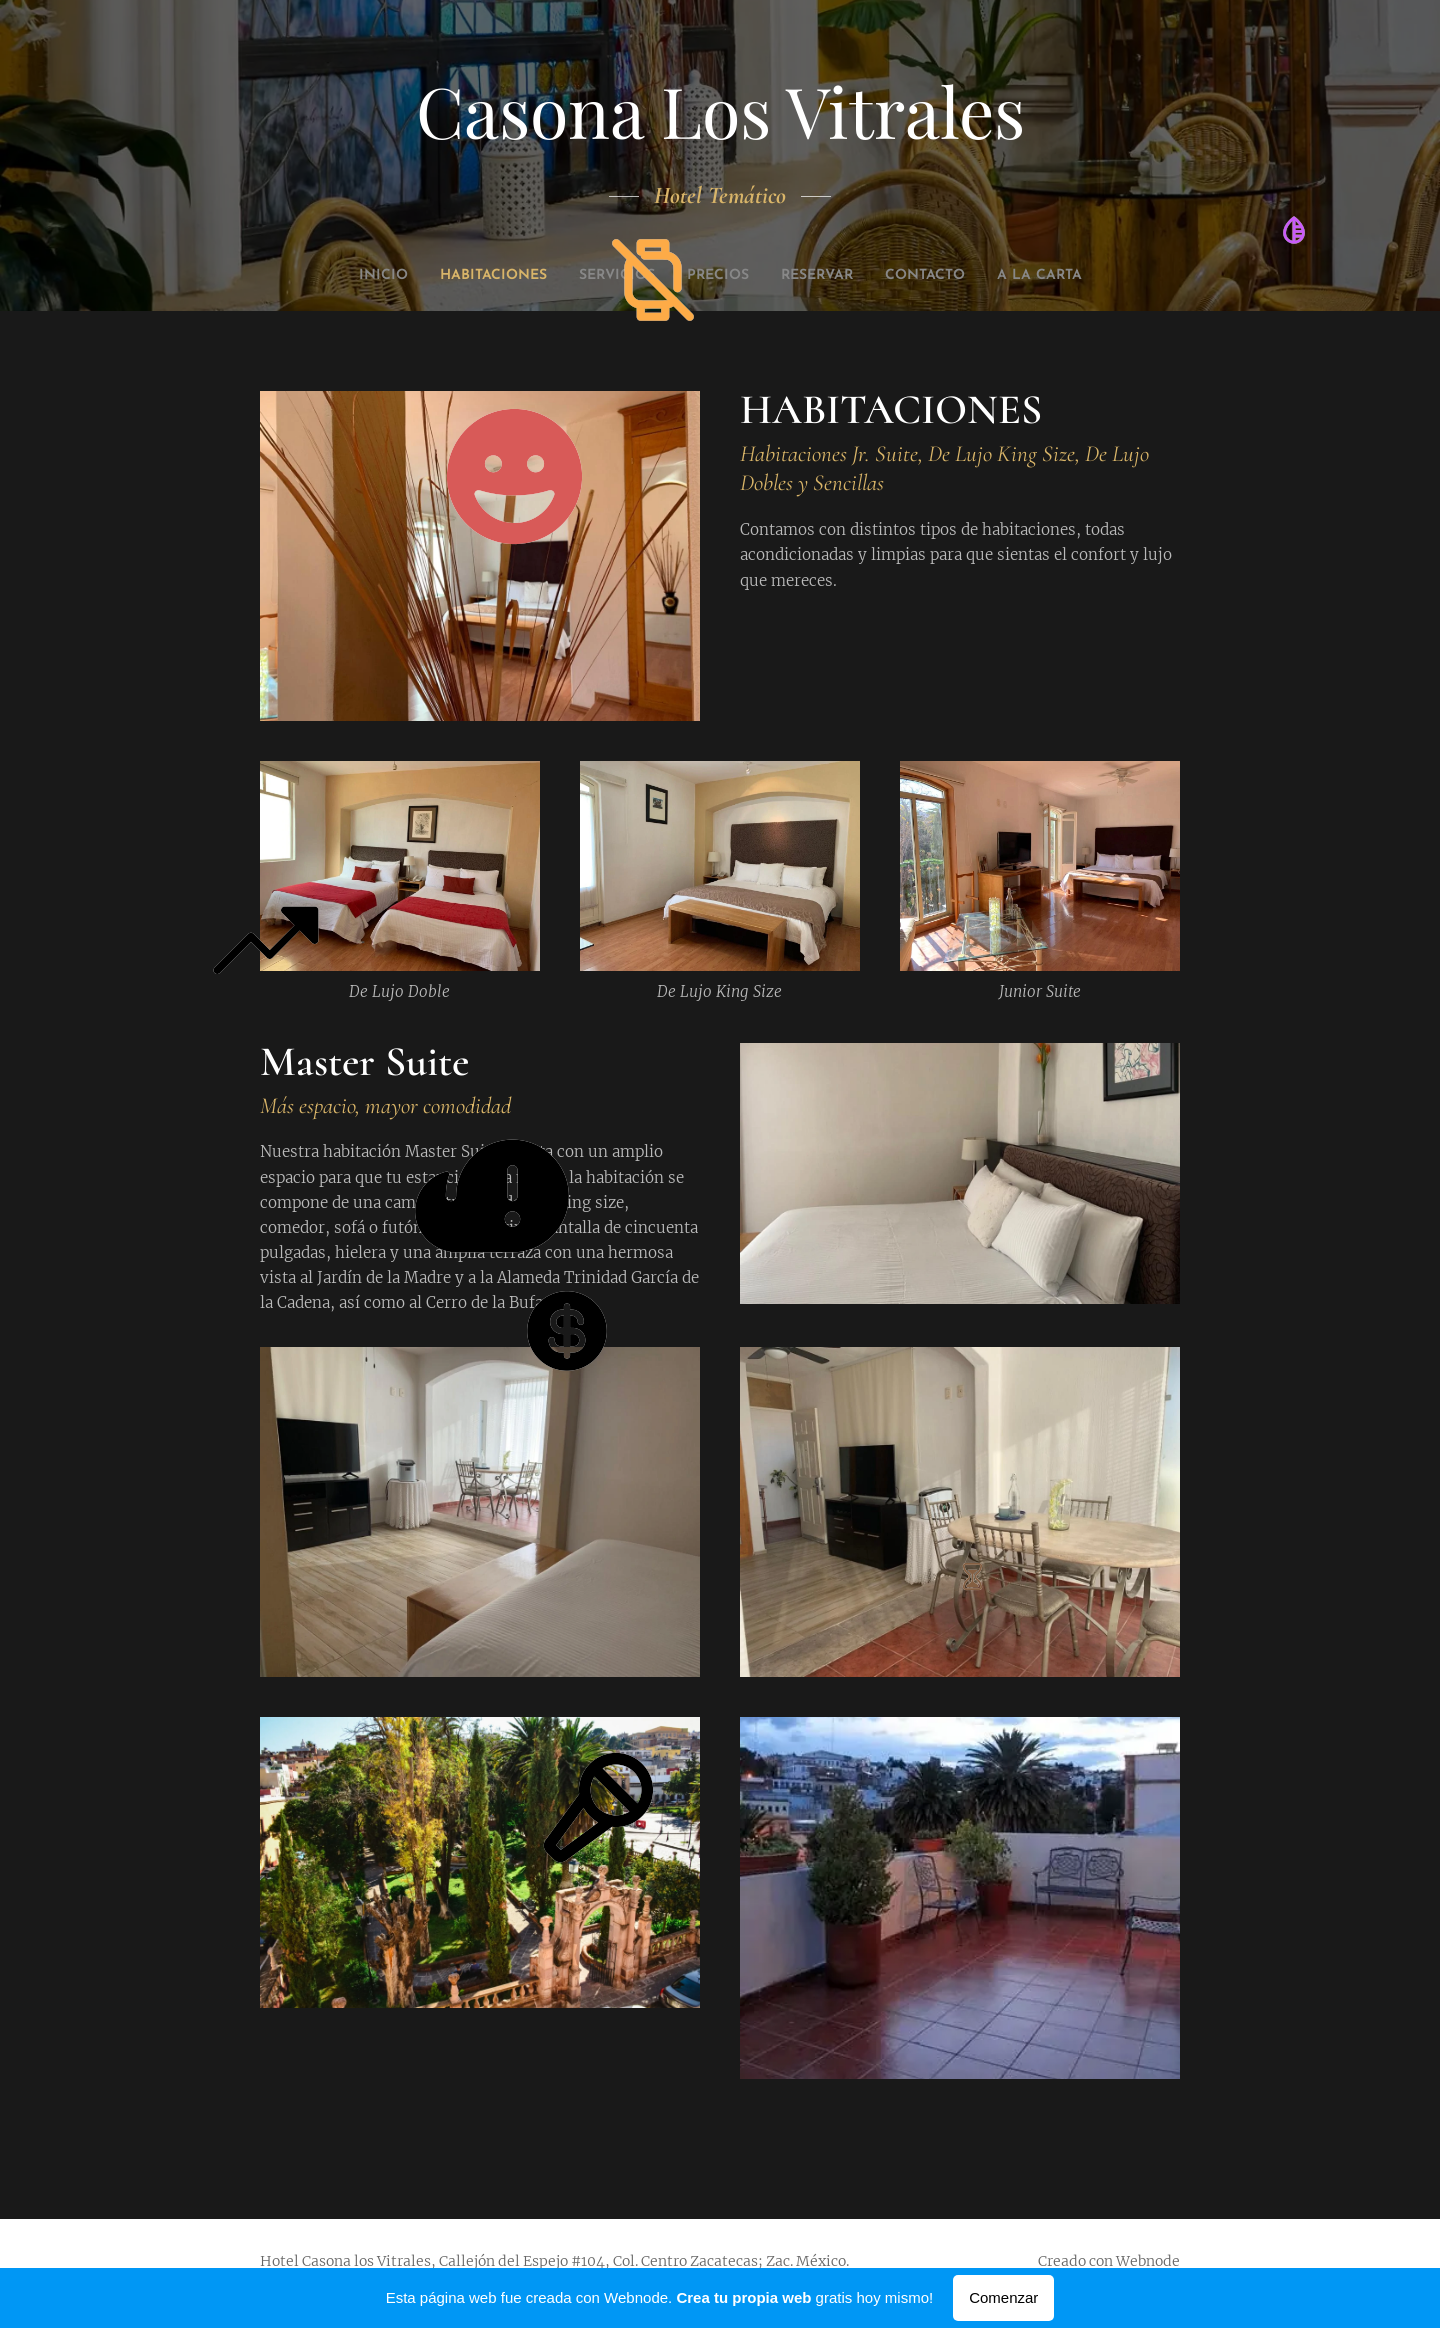 The height and width of the screenshot is (2328, 1440). What do you see at coordinates (492, 1196) in the screenshot?
I see `cloud storage warning or issue detected` at bounding box center [492, 1196].